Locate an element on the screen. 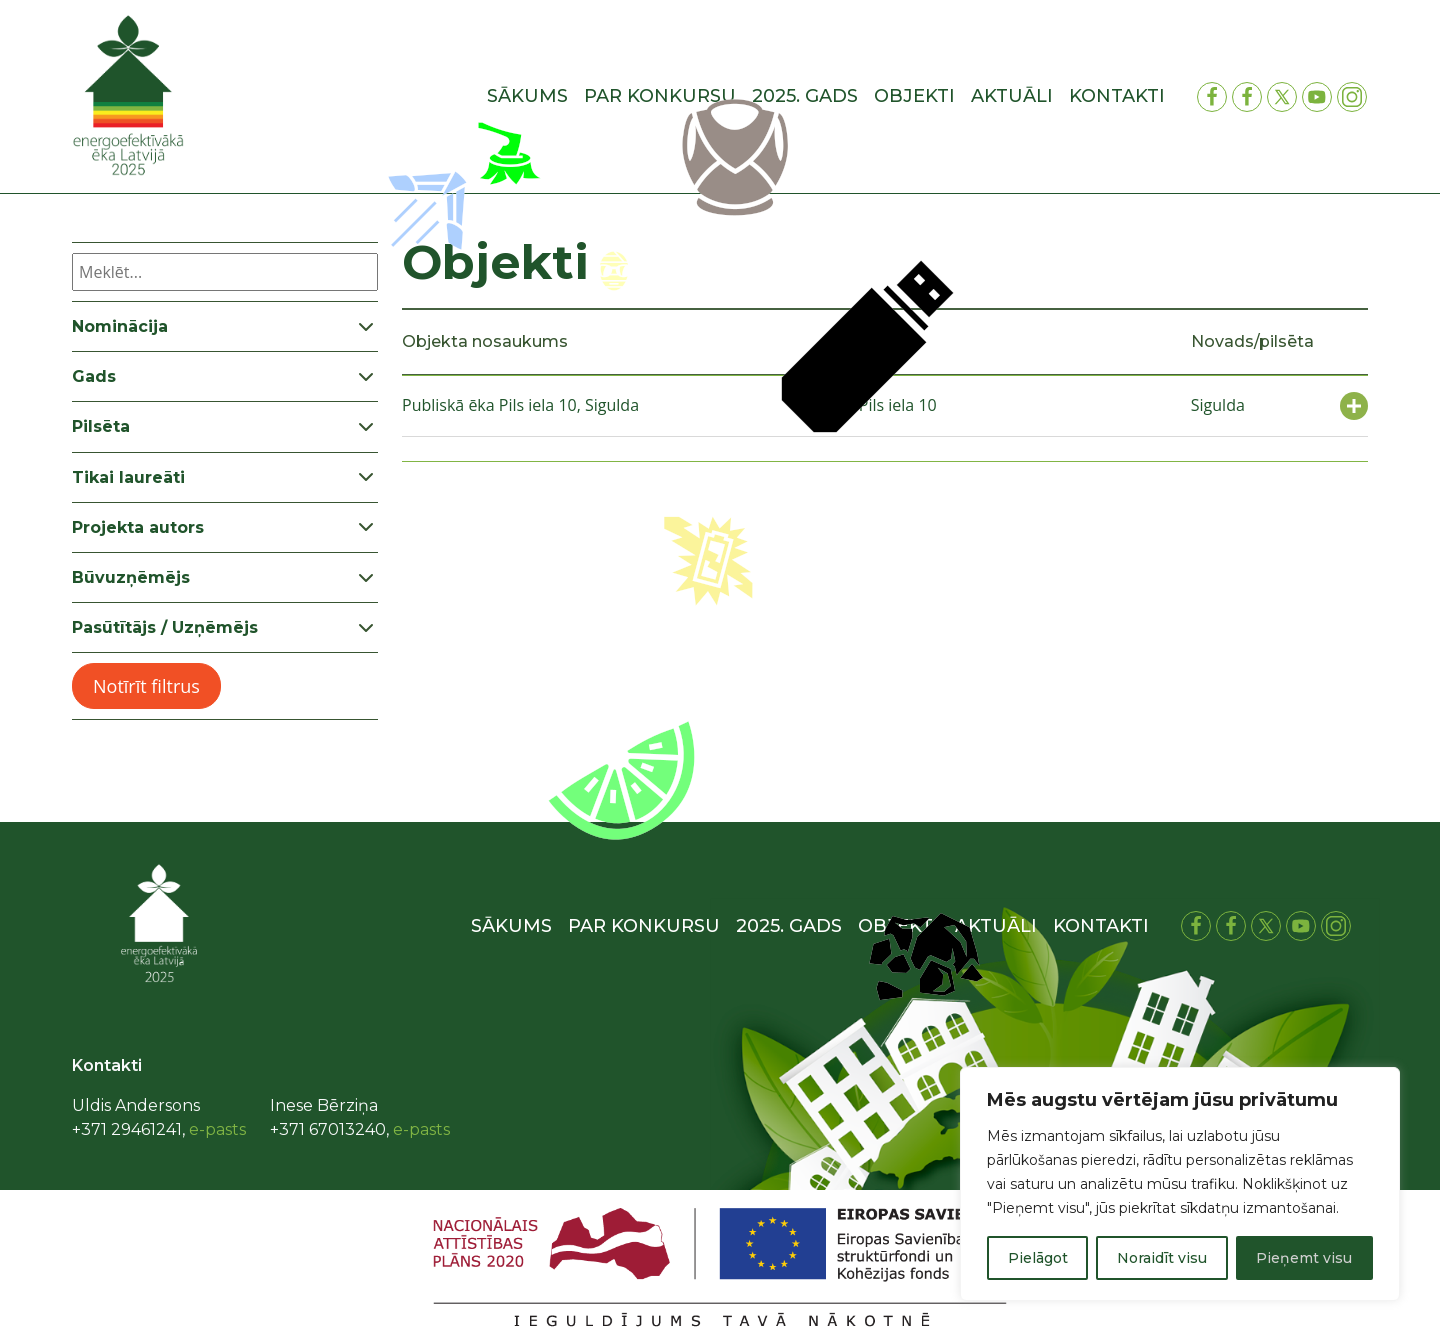  access external storage device is located at coordinates (869, 345).